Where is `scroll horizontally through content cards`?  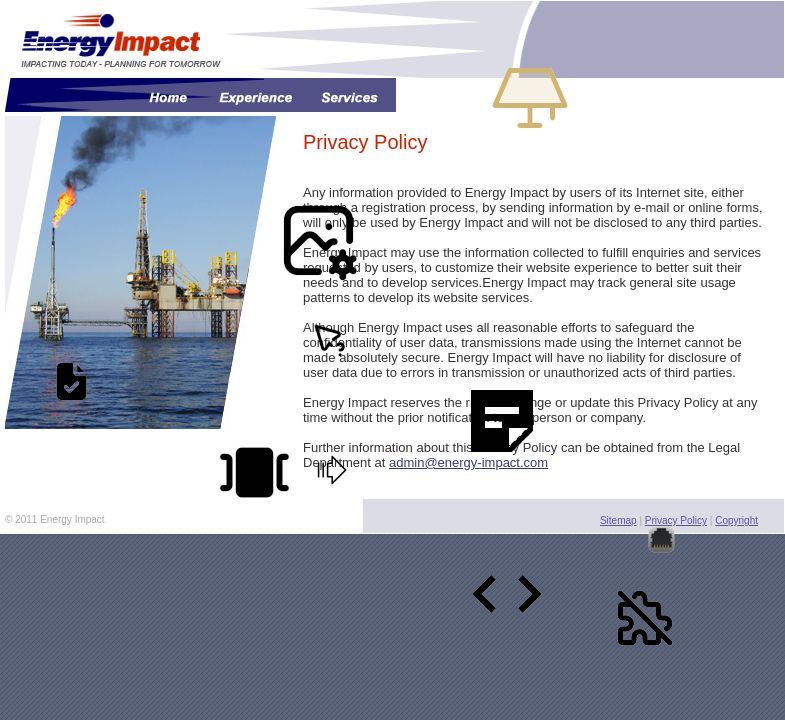 scroll horizontally through content cards is located at coordinates (254, 472).